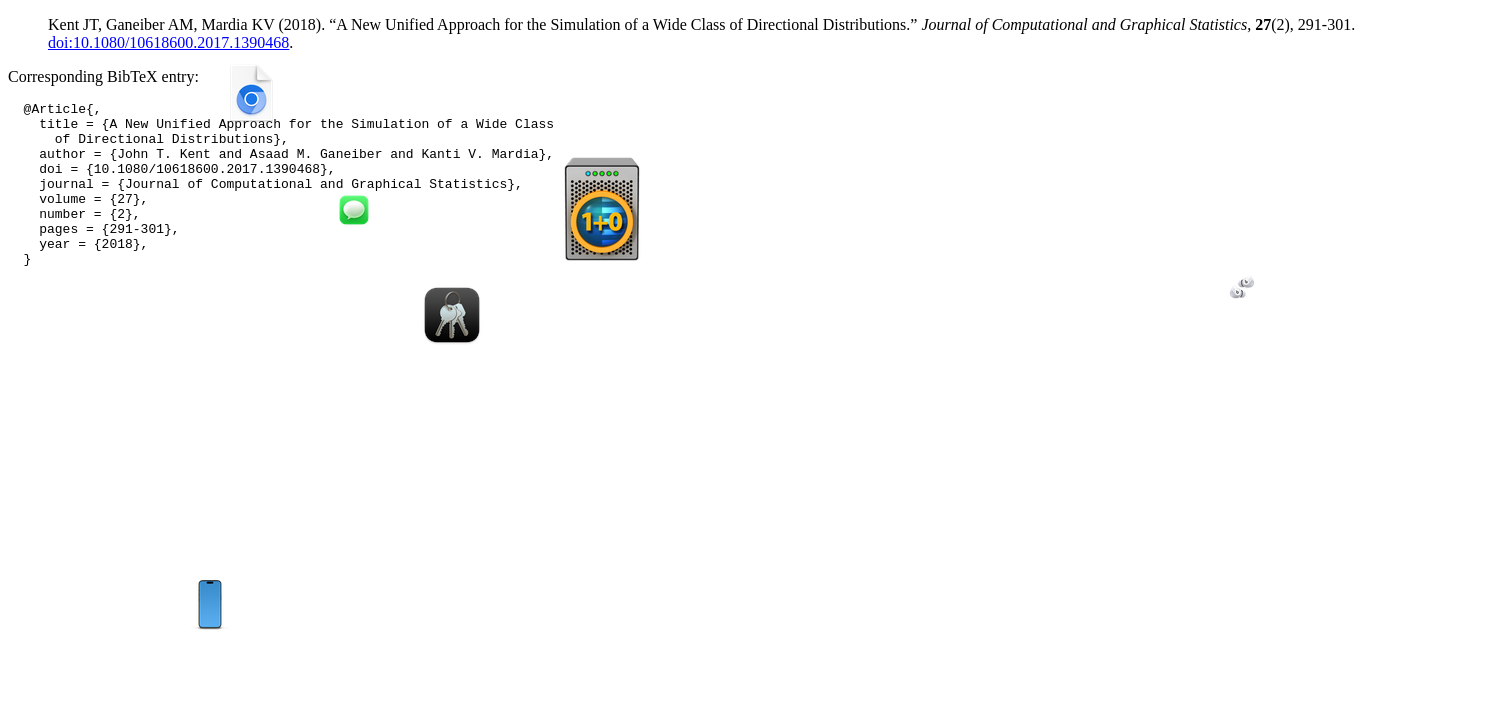 The height and width of the screenshot is (720, 1486). I want to click on open keychain access to manage saved passwords, so click(452, 315).